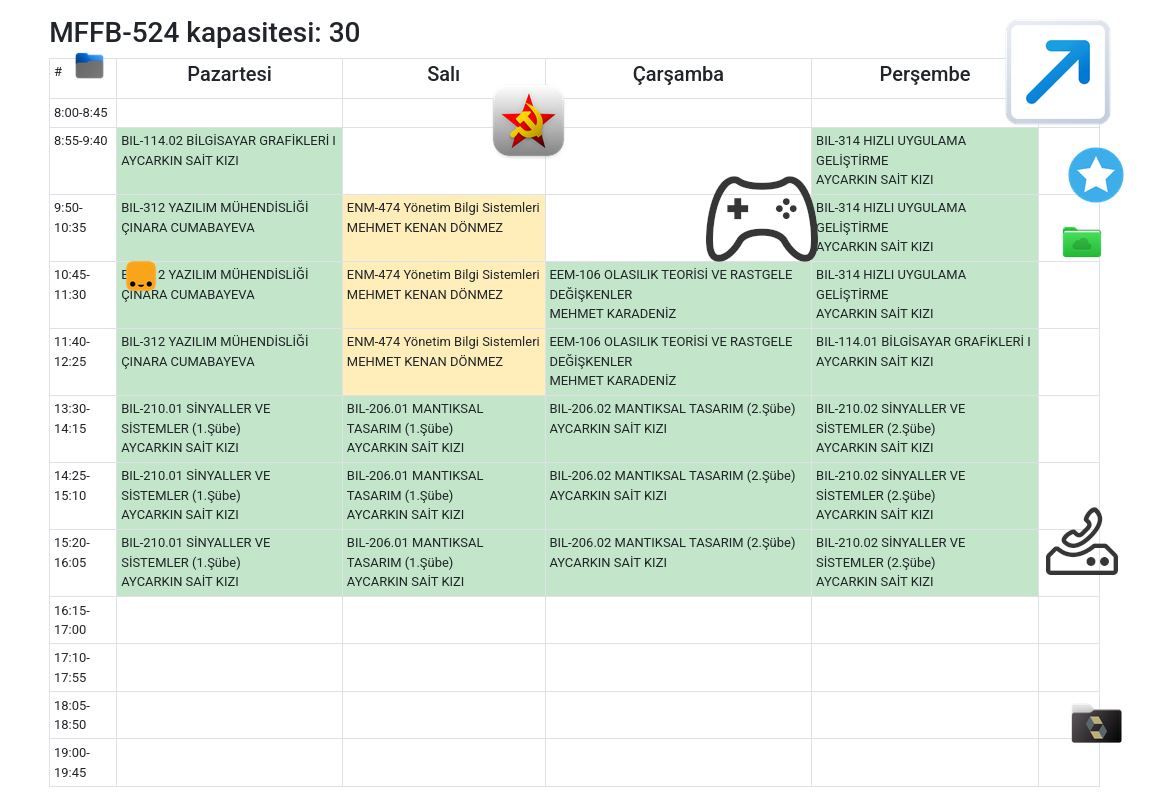  What do you see at coordinates (1096, 724) in the screenshot?
I see `open hibernate or sleep mode system folder` at bounding box center [1096, 724].